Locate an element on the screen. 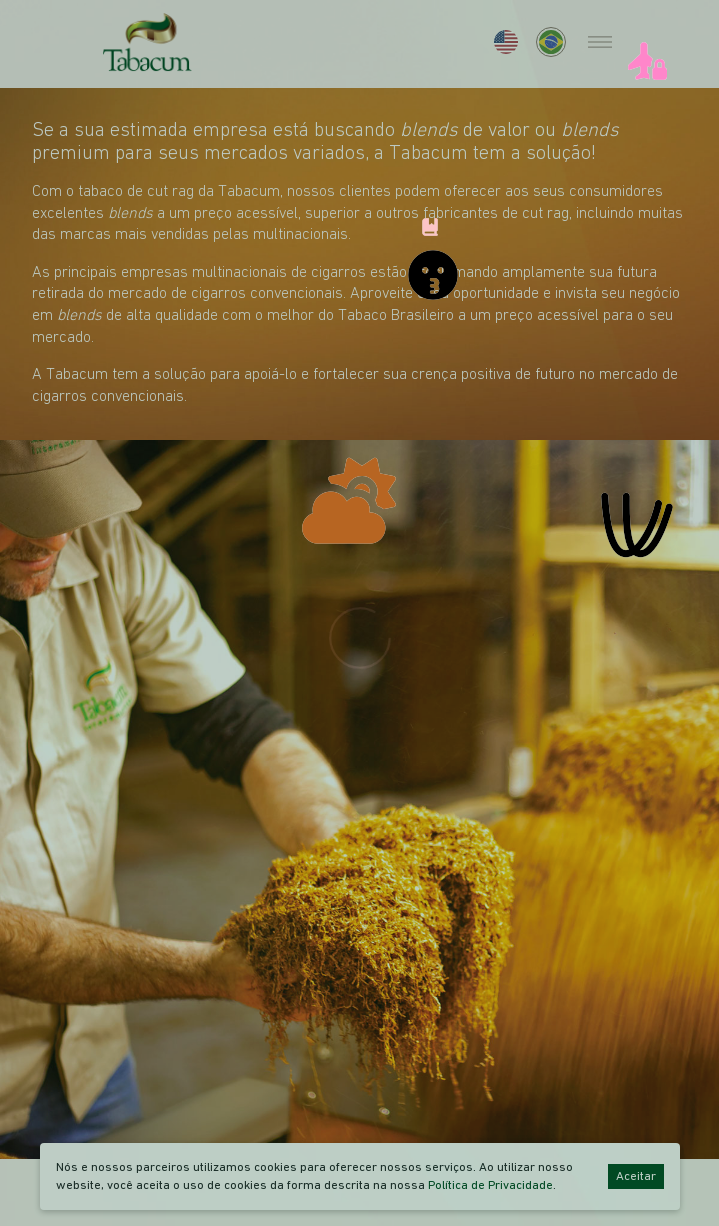 This screenshot has height=1226, width=719. send a kiss emoji in chat is located at coordinates (433, 275).